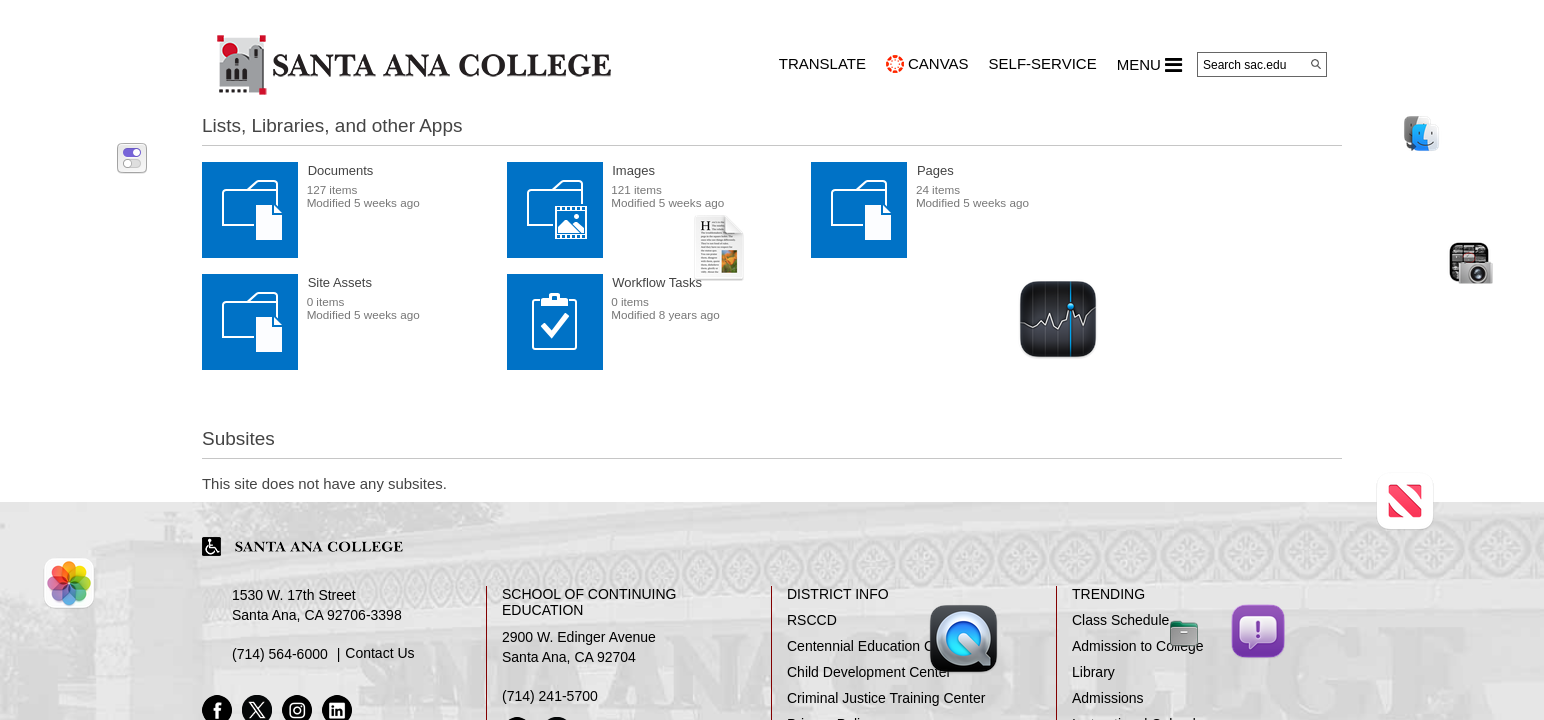  Describe the element at coordinates (1469, 262) in the screenshot. I see `open Image Capture to import photos from connected devices` at that location.